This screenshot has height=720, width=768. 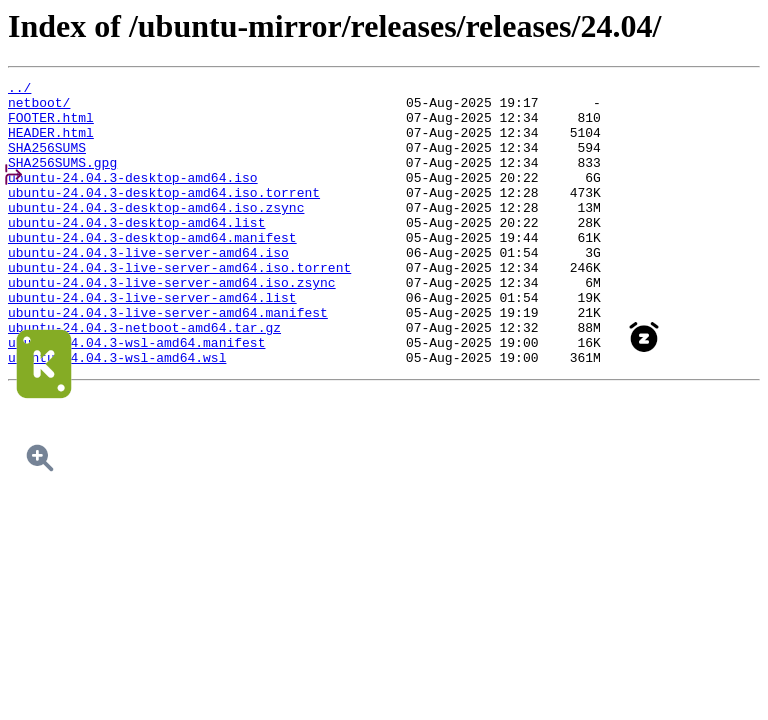 I want to click on king playing card in a card game app, so click(x=44, y=364).